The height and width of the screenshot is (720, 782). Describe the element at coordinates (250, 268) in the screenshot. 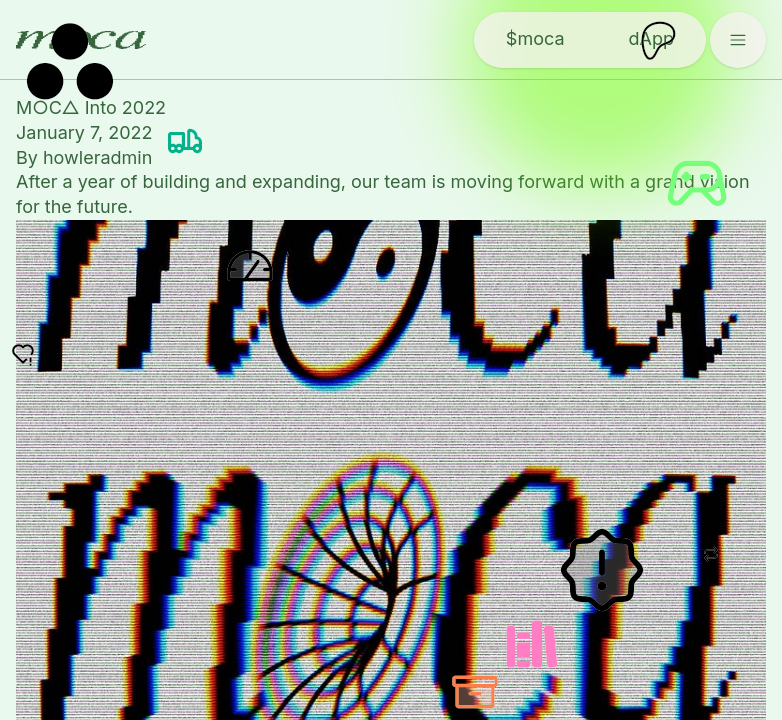

I see `view performance or speed metrics` at that location.